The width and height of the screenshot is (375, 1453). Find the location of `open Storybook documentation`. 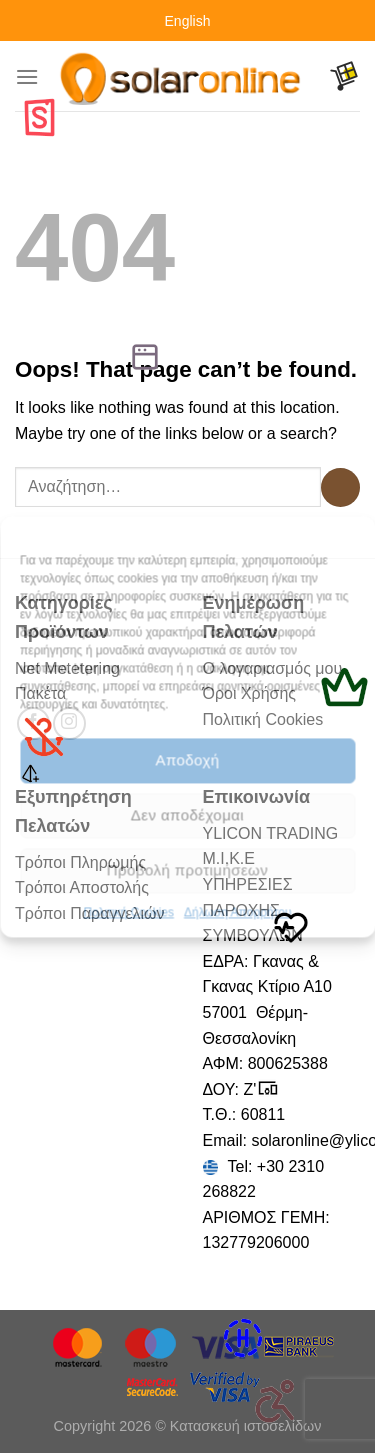

open Storybook documentation is located at coordinates (39, 117).